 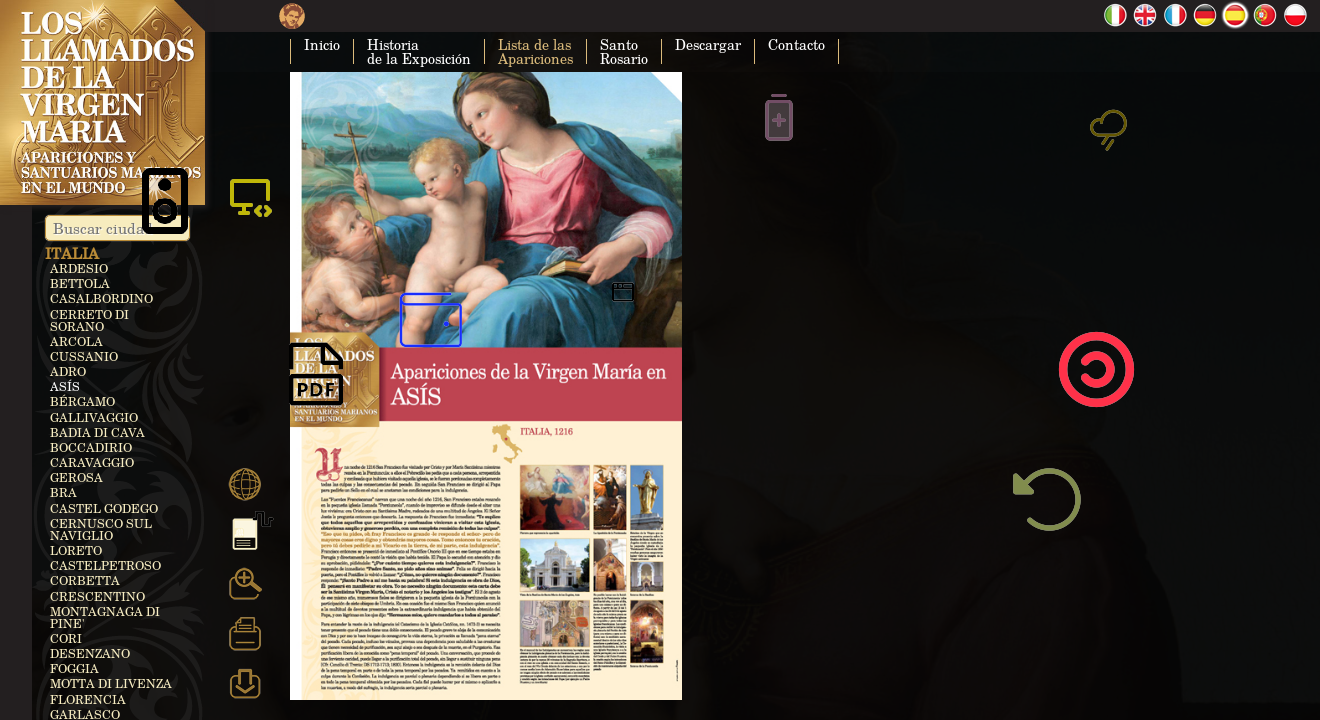 I want to click on access desktop development environment, so click(x=250, y=197).